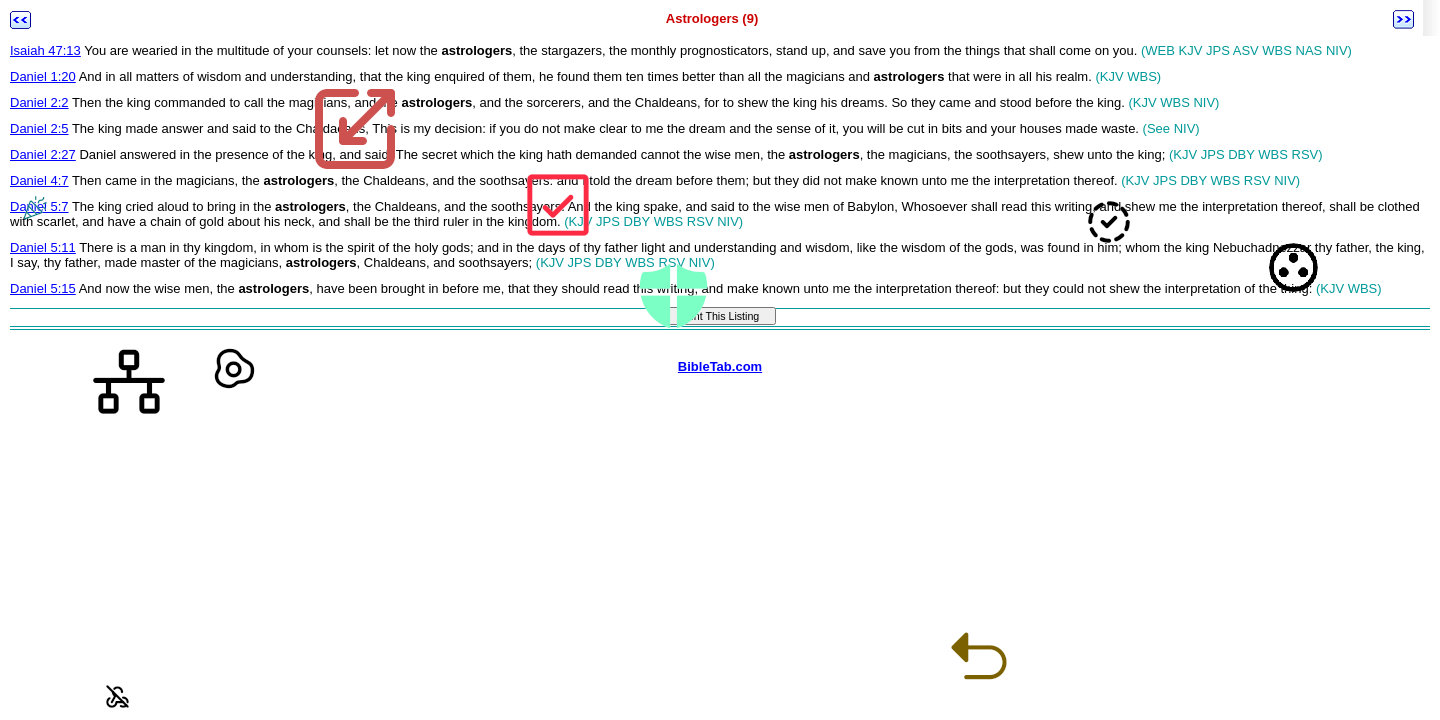  What do you see at coordinates (129, 383) in the screenshot?
I see `view network connections` at bounding box center [129, 383].